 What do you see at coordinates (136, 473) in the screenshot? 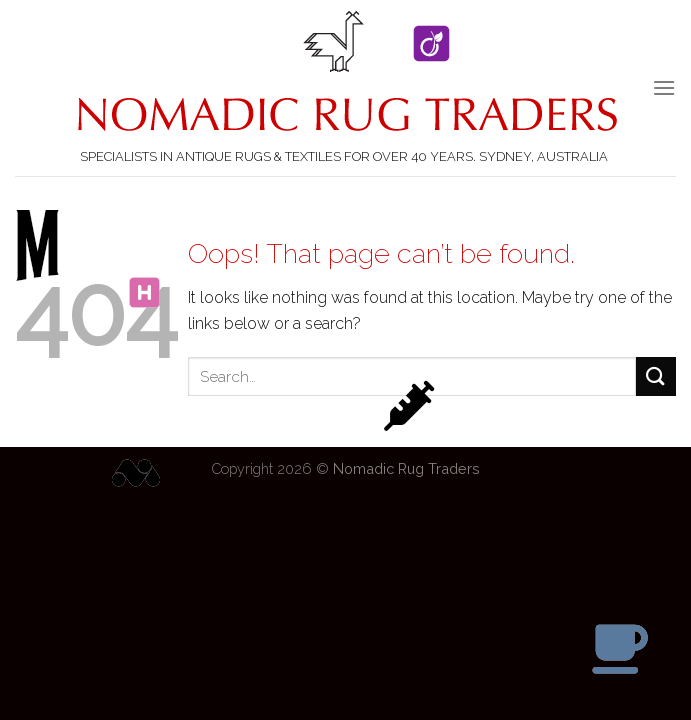
I see `open matomo analytics dashboard` at bounding box center [136, 473].